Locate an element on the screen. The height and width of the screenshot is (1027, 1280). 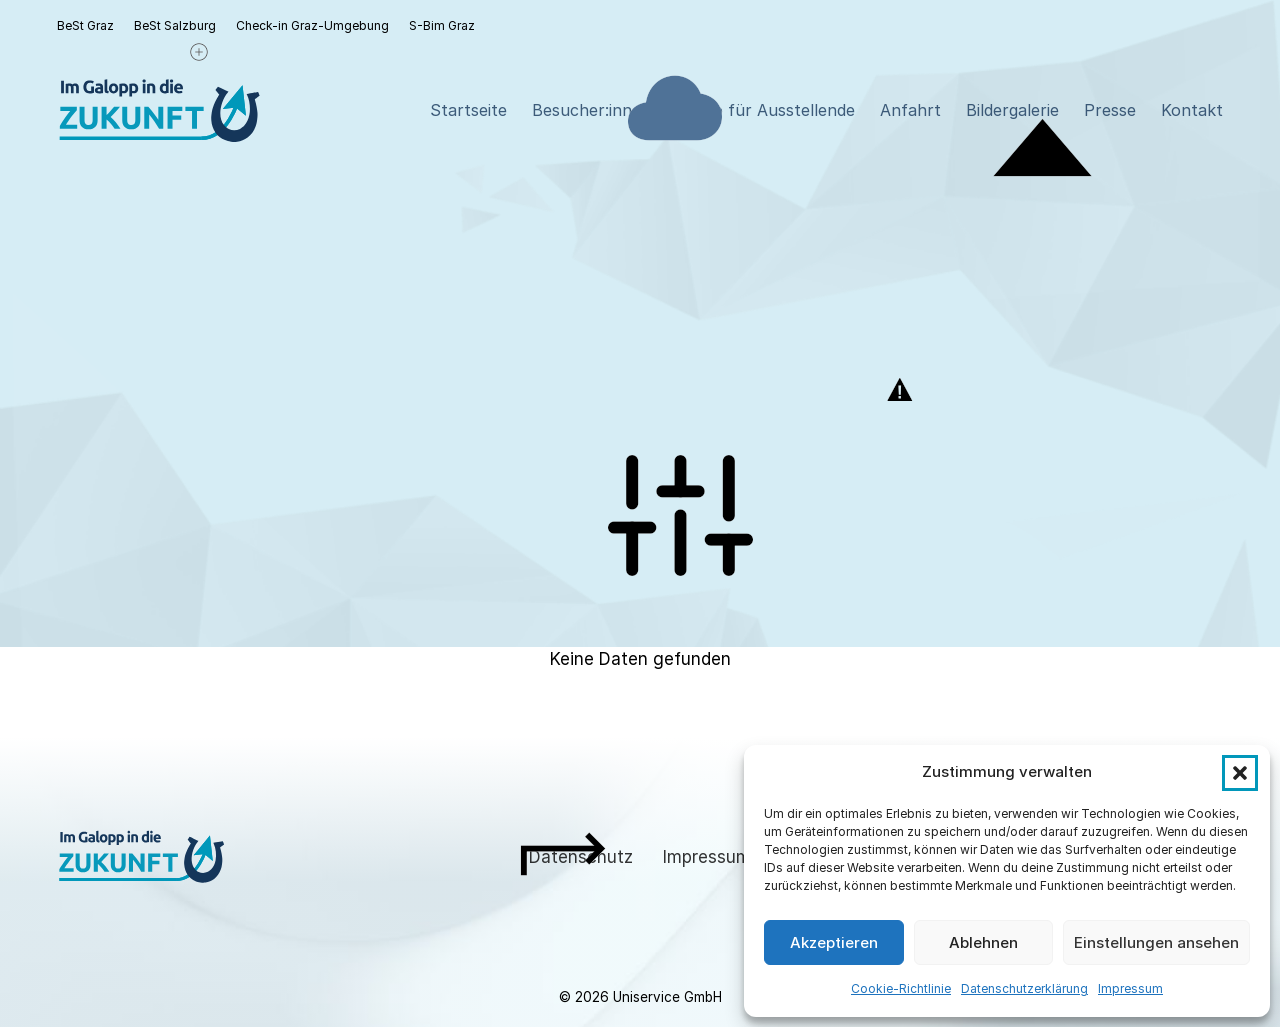
indicates a warning or alert condition is located at coordinates (899, 389).